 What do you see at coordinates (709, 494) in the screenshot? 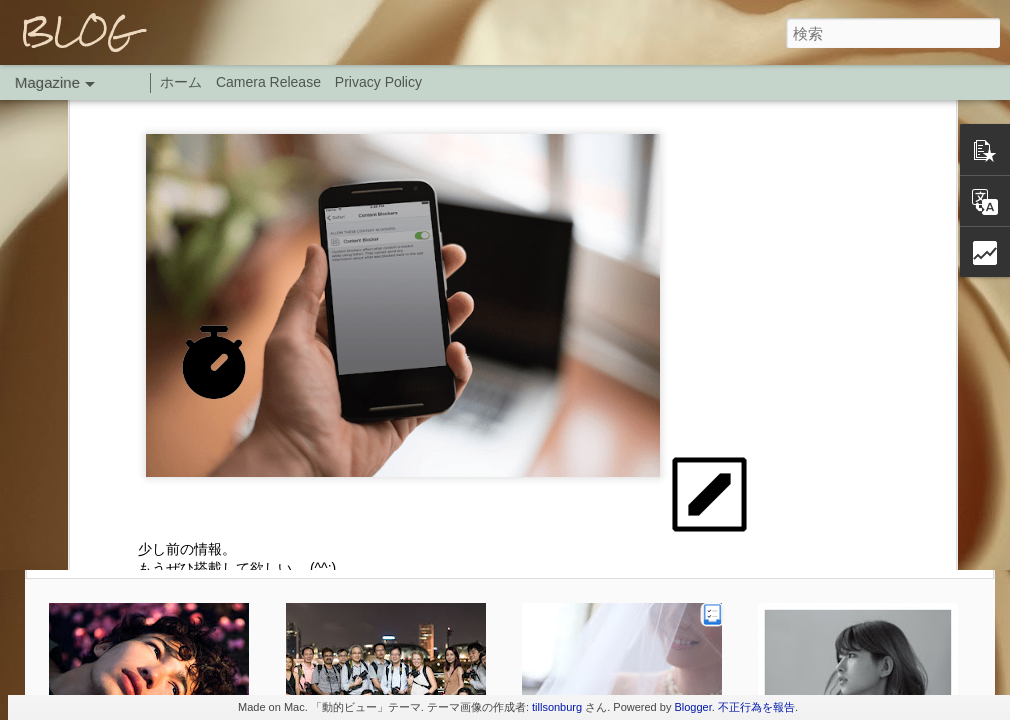
I see `indicates a file ignored in diff comparison` at bounding box center [709, 494].